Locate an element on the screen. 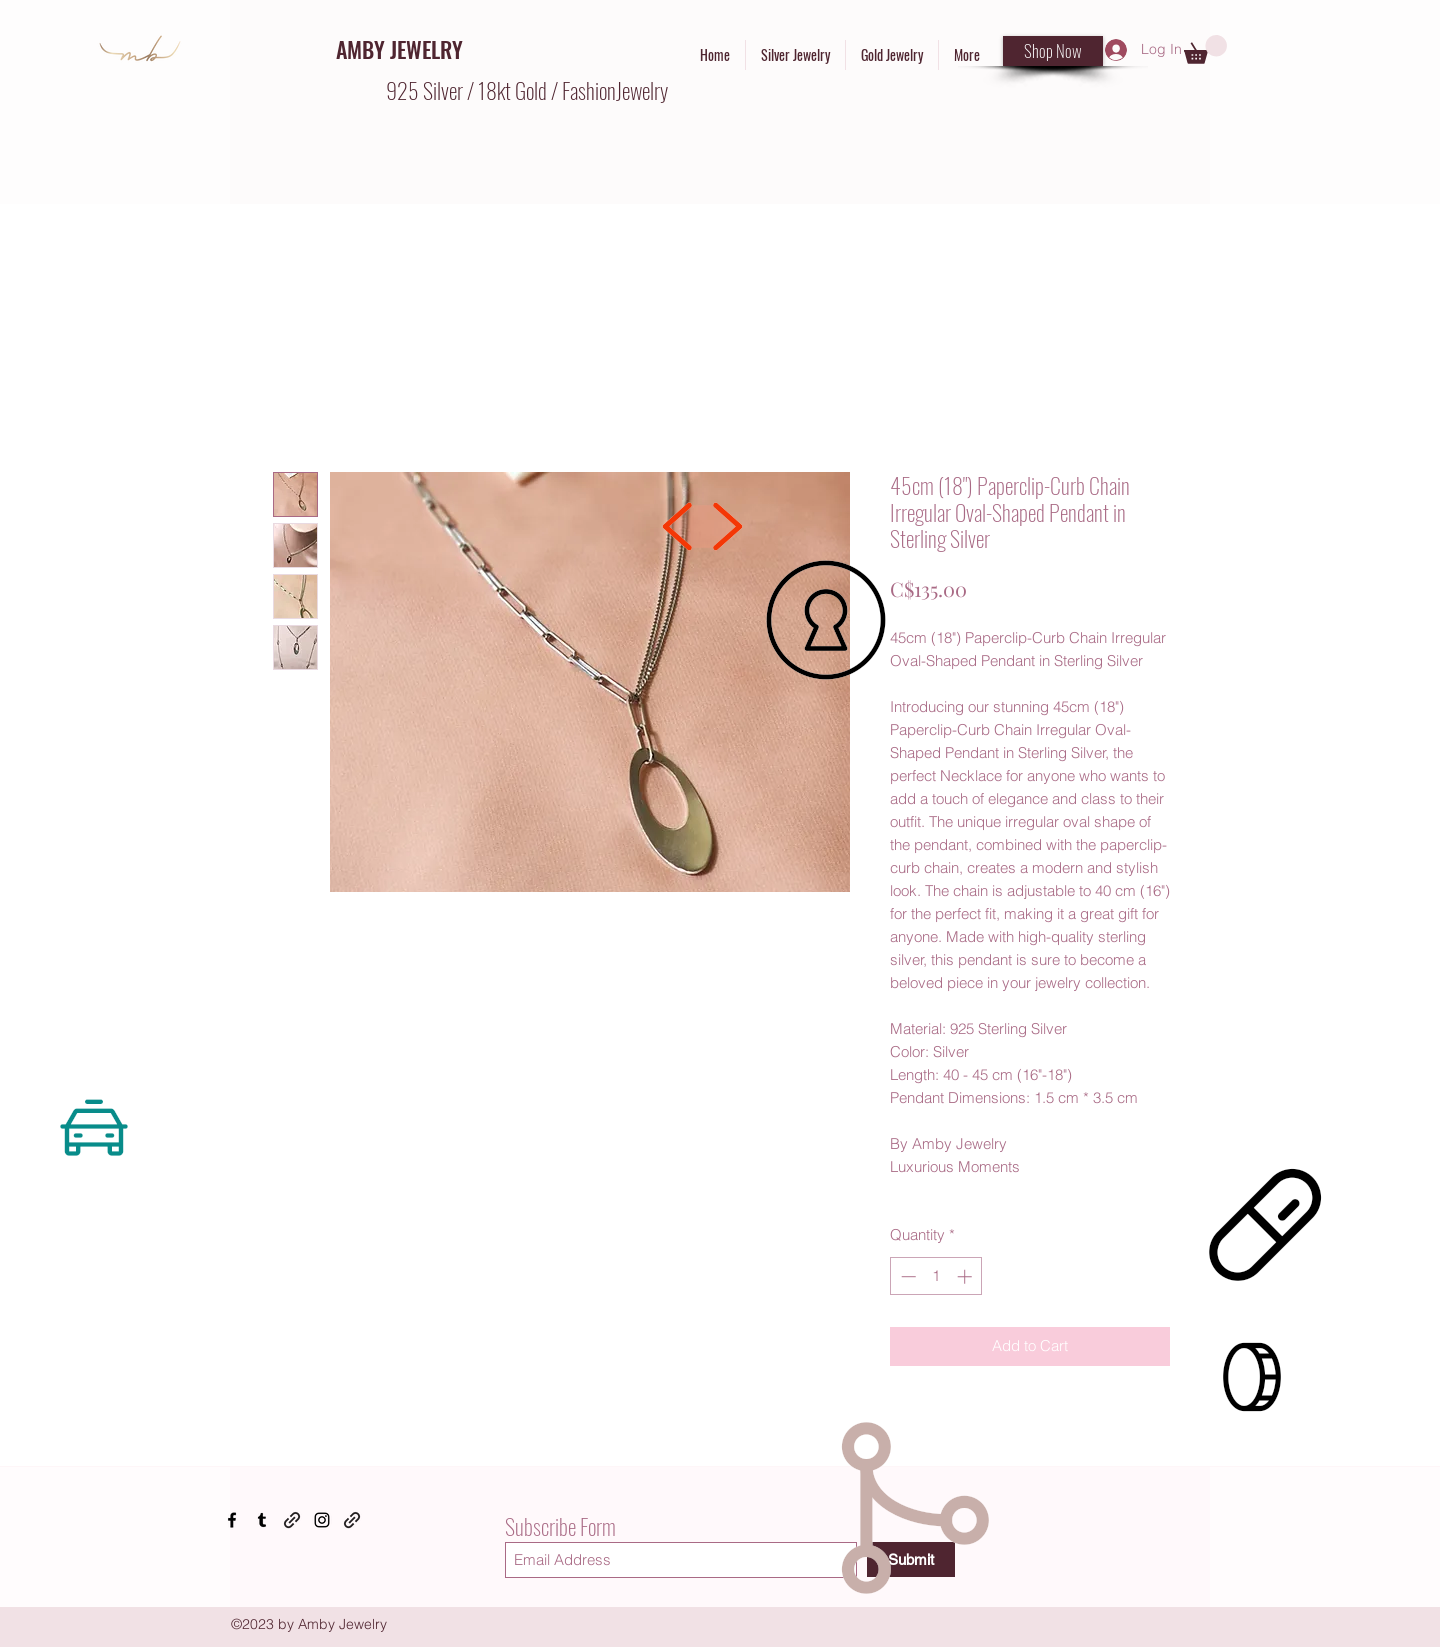  access medication reminders is located at coordinates (1265, 1225).